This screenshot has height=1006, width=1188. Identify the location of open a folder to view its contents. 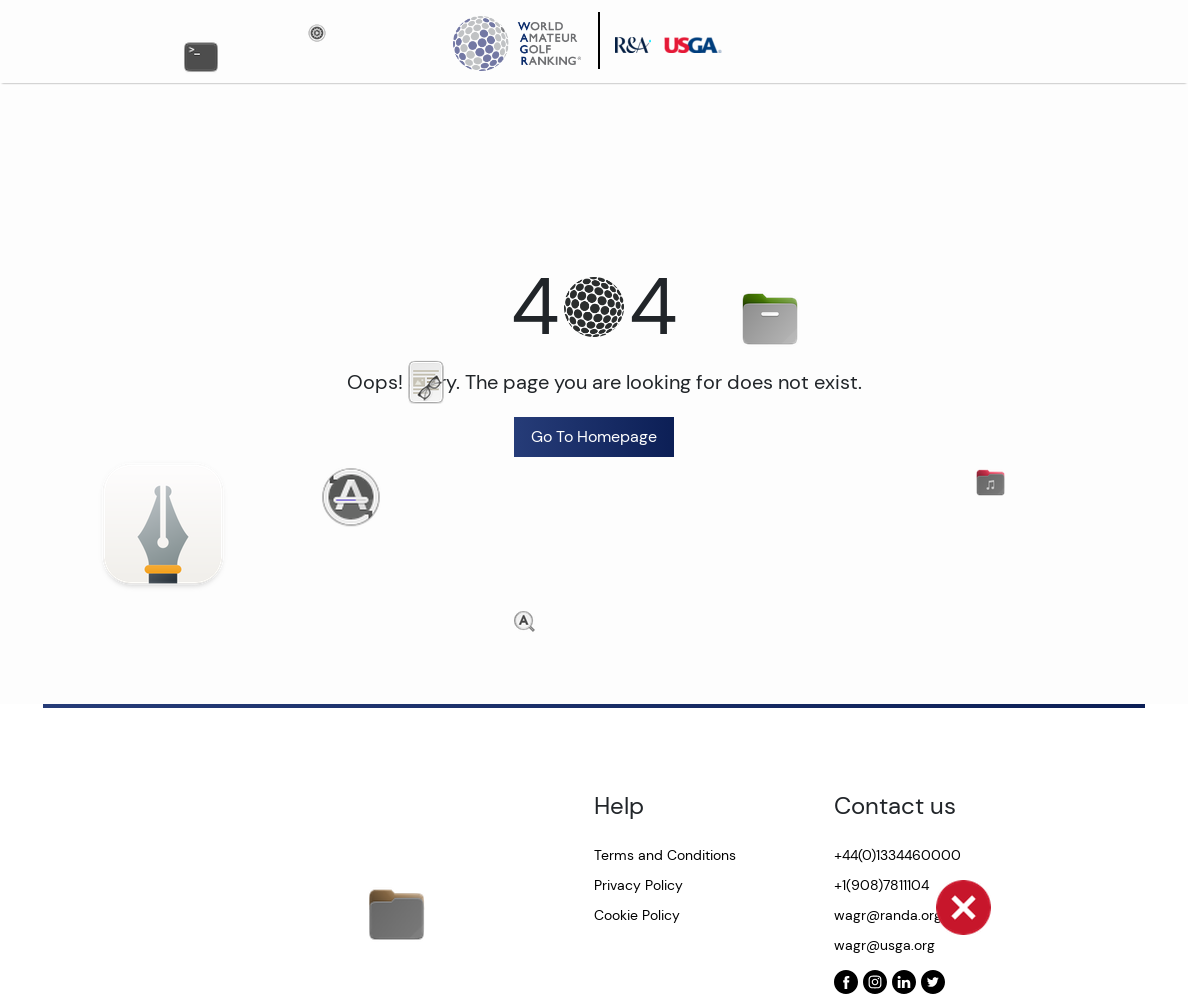
(396, 914).